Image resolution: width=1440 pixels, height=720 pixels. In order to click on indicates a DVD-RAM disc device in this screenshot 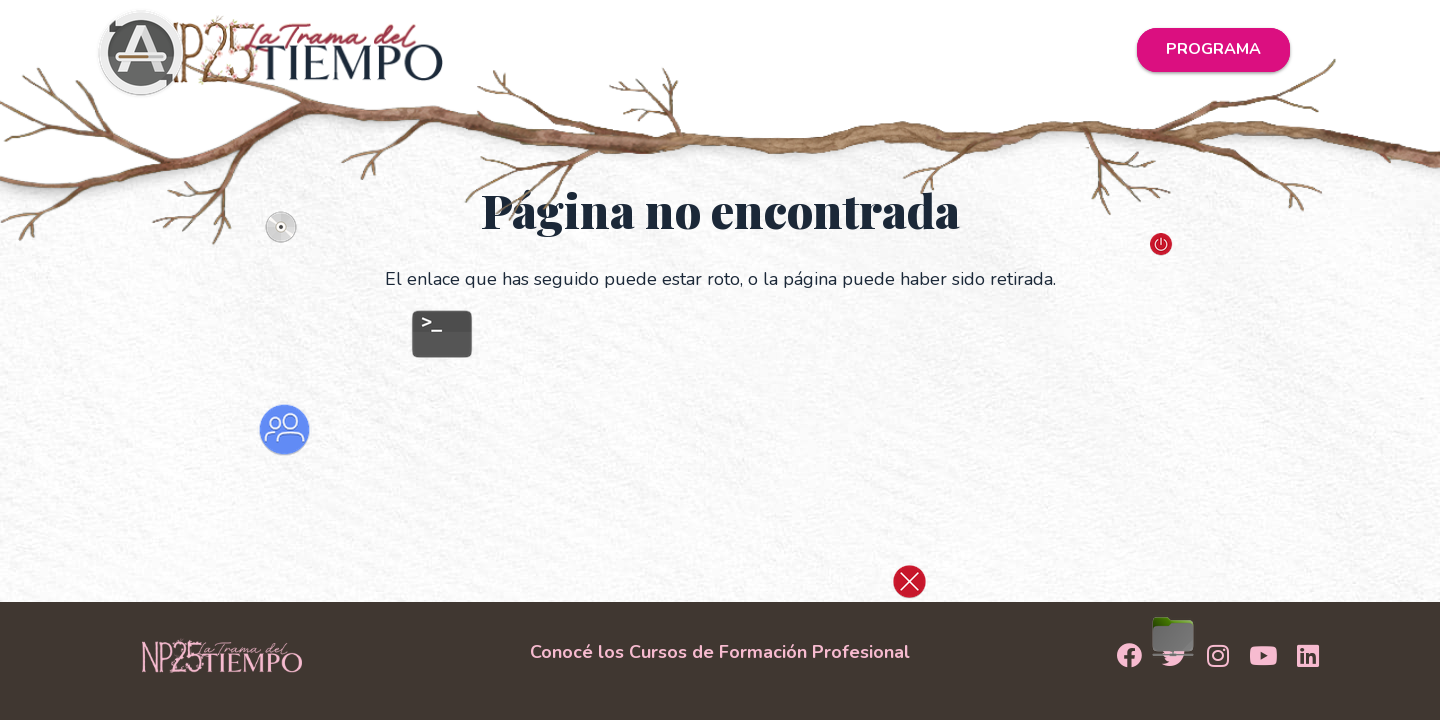, I will do `click(281, 227)`.